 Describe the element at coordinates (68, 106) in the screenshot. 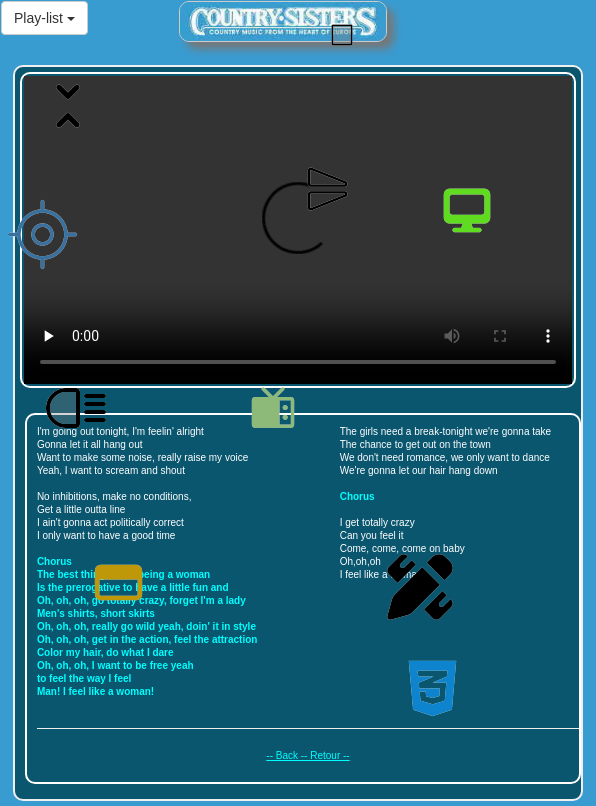

I see `collapse expanded content` at that location.